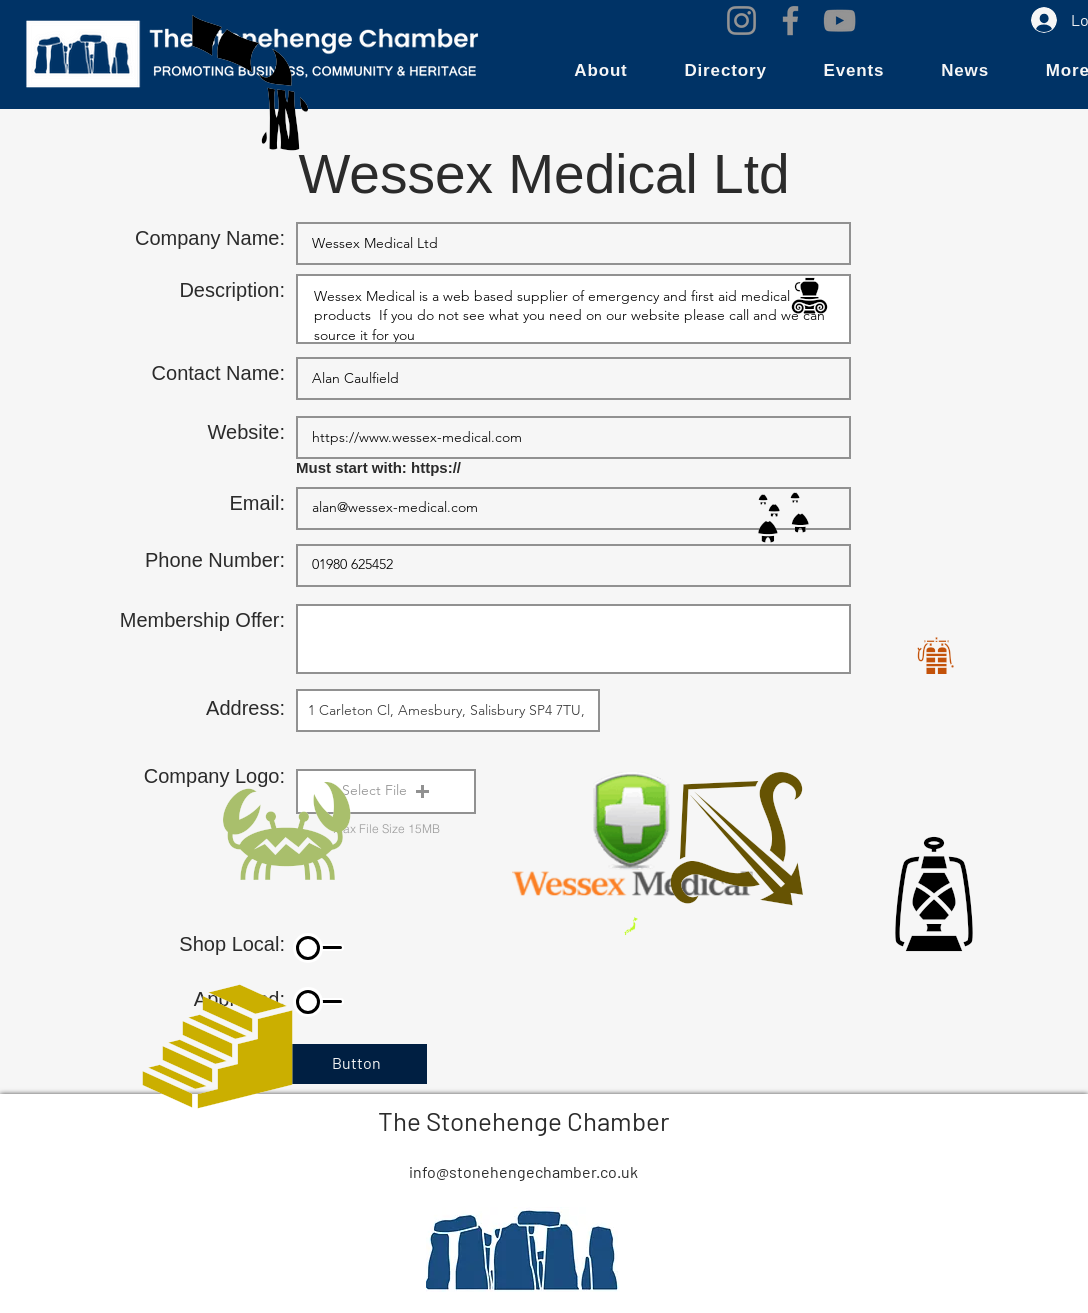 Image resolution: width=1088 pixels, height=1313 pixels. What do you see at coordinates (631, 926) in the screenshot?
I see `select japan as your region or country` at bounding box center [631, 926].